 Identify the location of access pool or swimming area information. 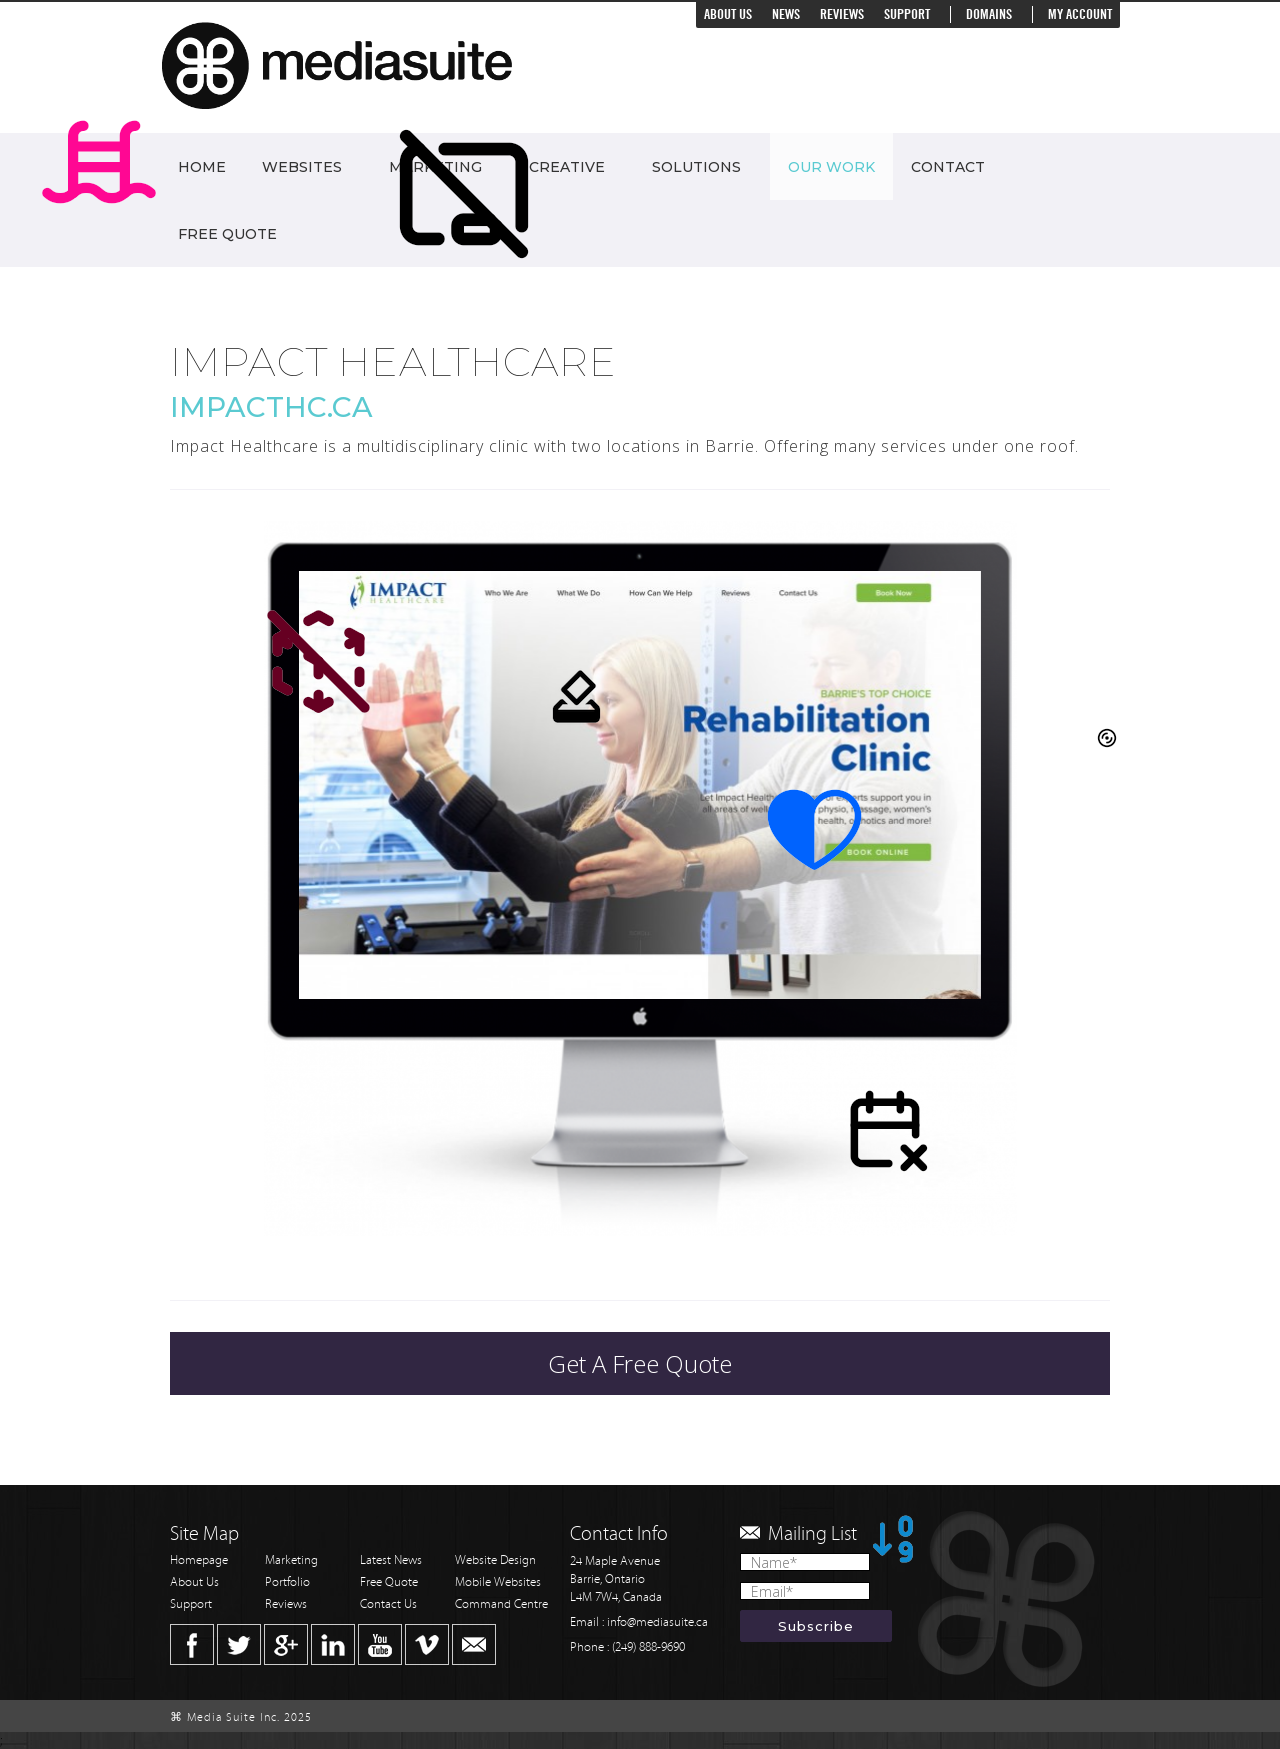
(99, 162).